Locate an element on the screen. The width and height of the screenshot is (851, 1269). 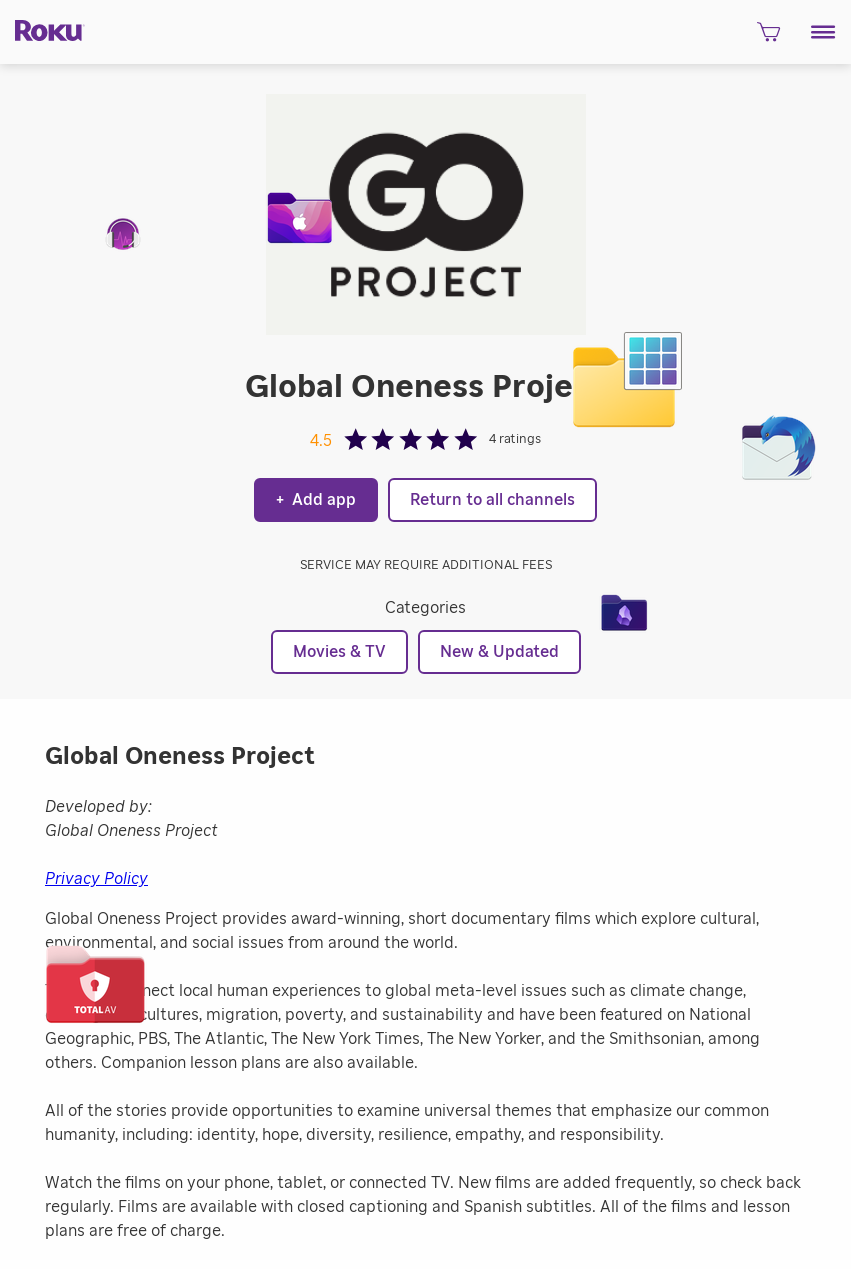
access folder settings and preferences is located at coordinates (624, 390).